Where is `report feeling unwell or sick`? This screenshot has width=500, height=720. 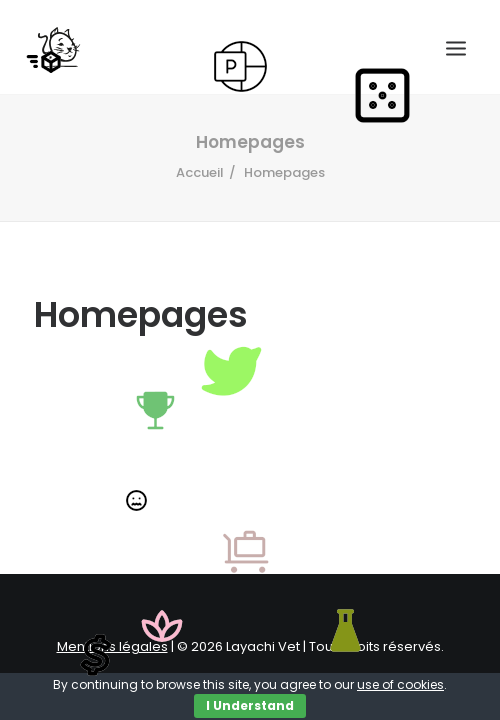 report feeling unwell or sick is located at coordinates (136, 500).